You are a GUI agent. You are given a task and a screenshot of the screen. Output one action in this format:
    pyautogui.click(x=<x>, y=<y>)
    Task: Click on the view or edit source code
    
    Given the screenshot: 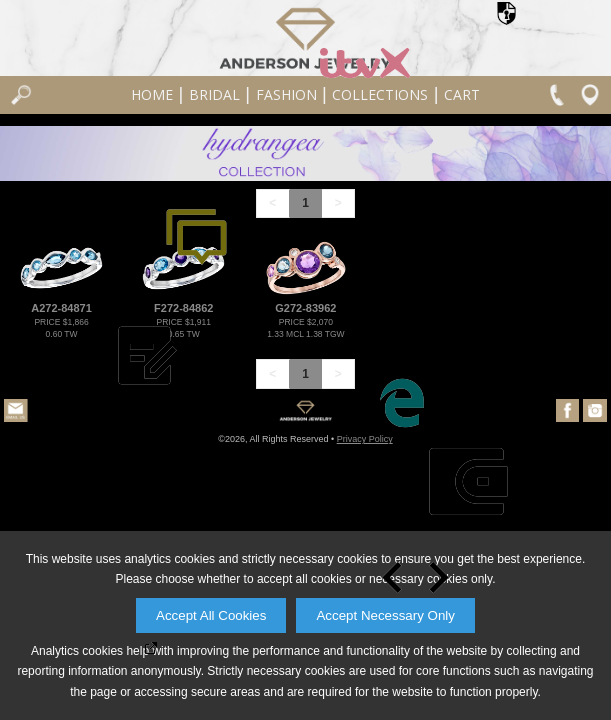 What is the action you would take?
    pyautogui.click(x=415, y=577)
    